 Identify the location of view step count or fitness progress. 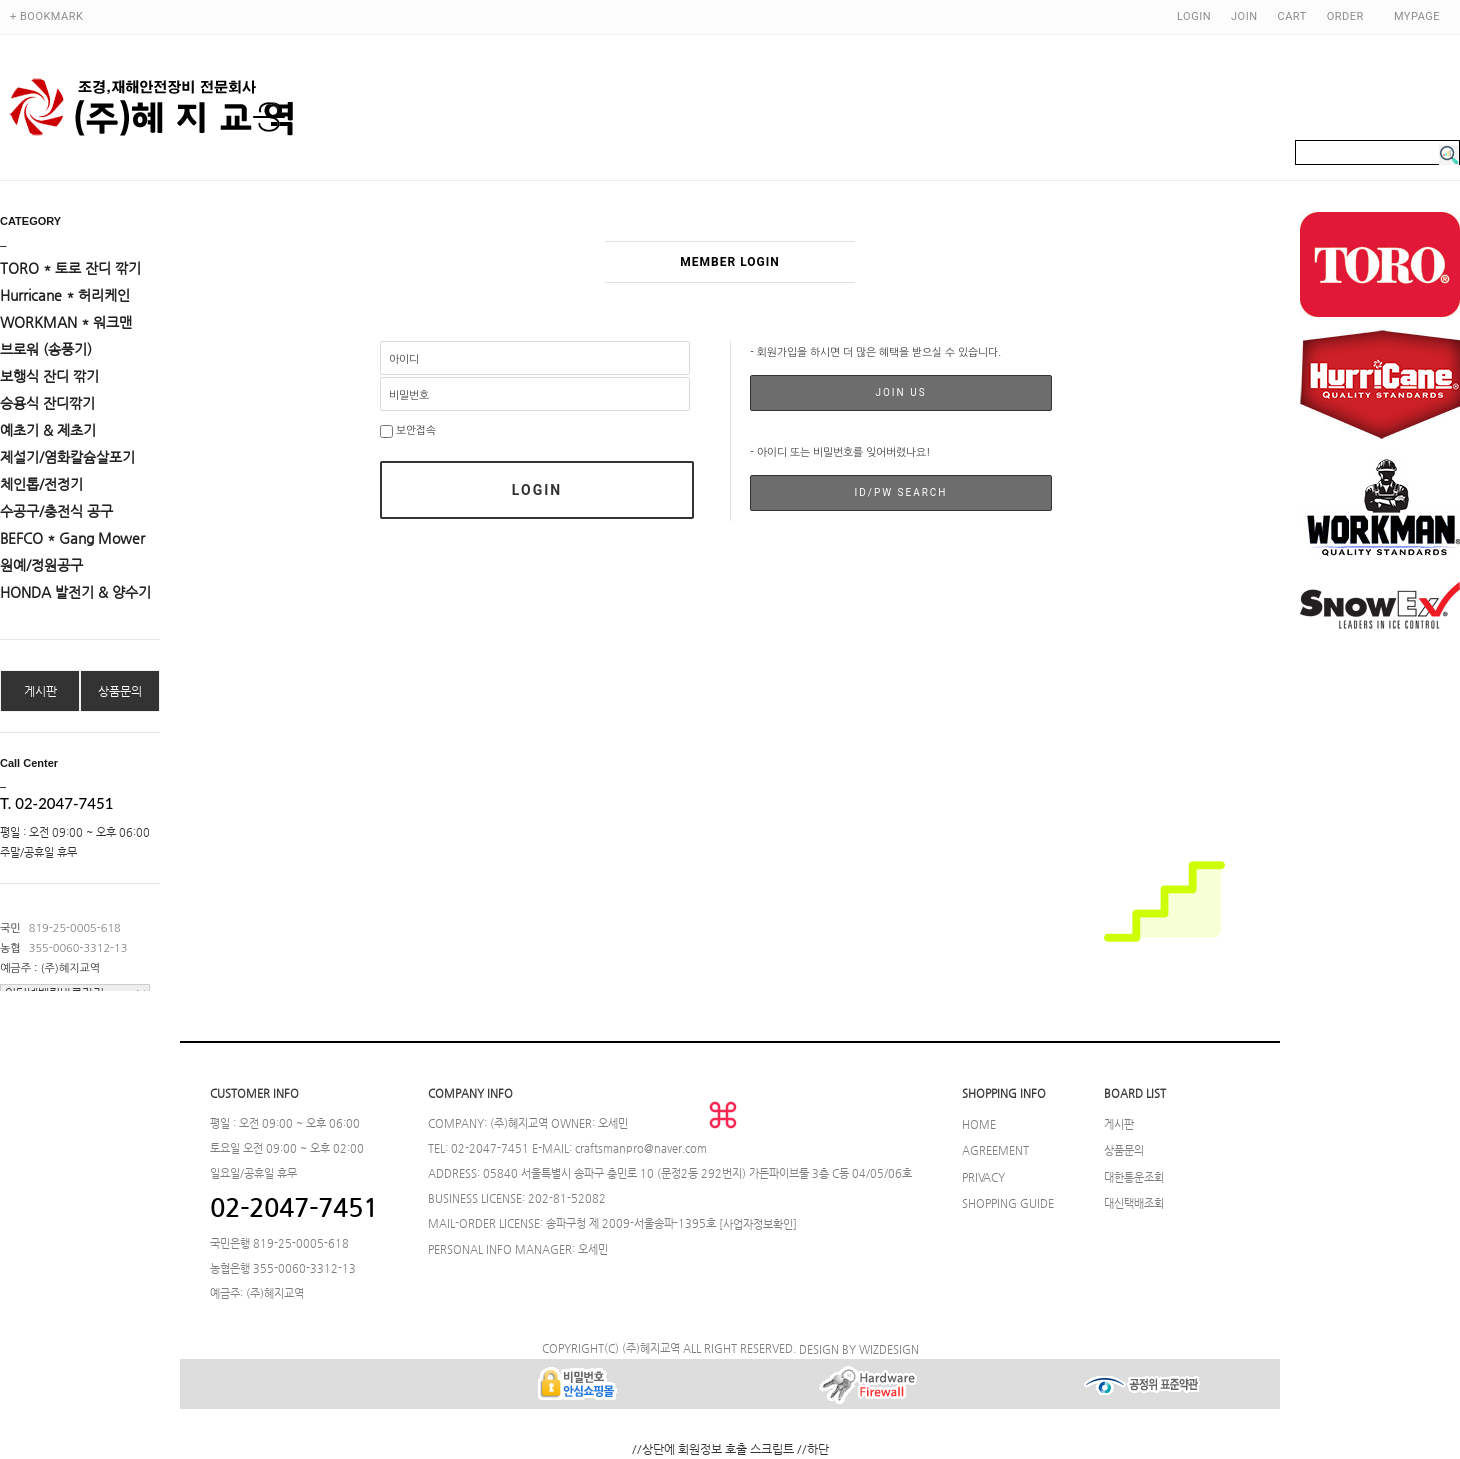
(1164, 901).